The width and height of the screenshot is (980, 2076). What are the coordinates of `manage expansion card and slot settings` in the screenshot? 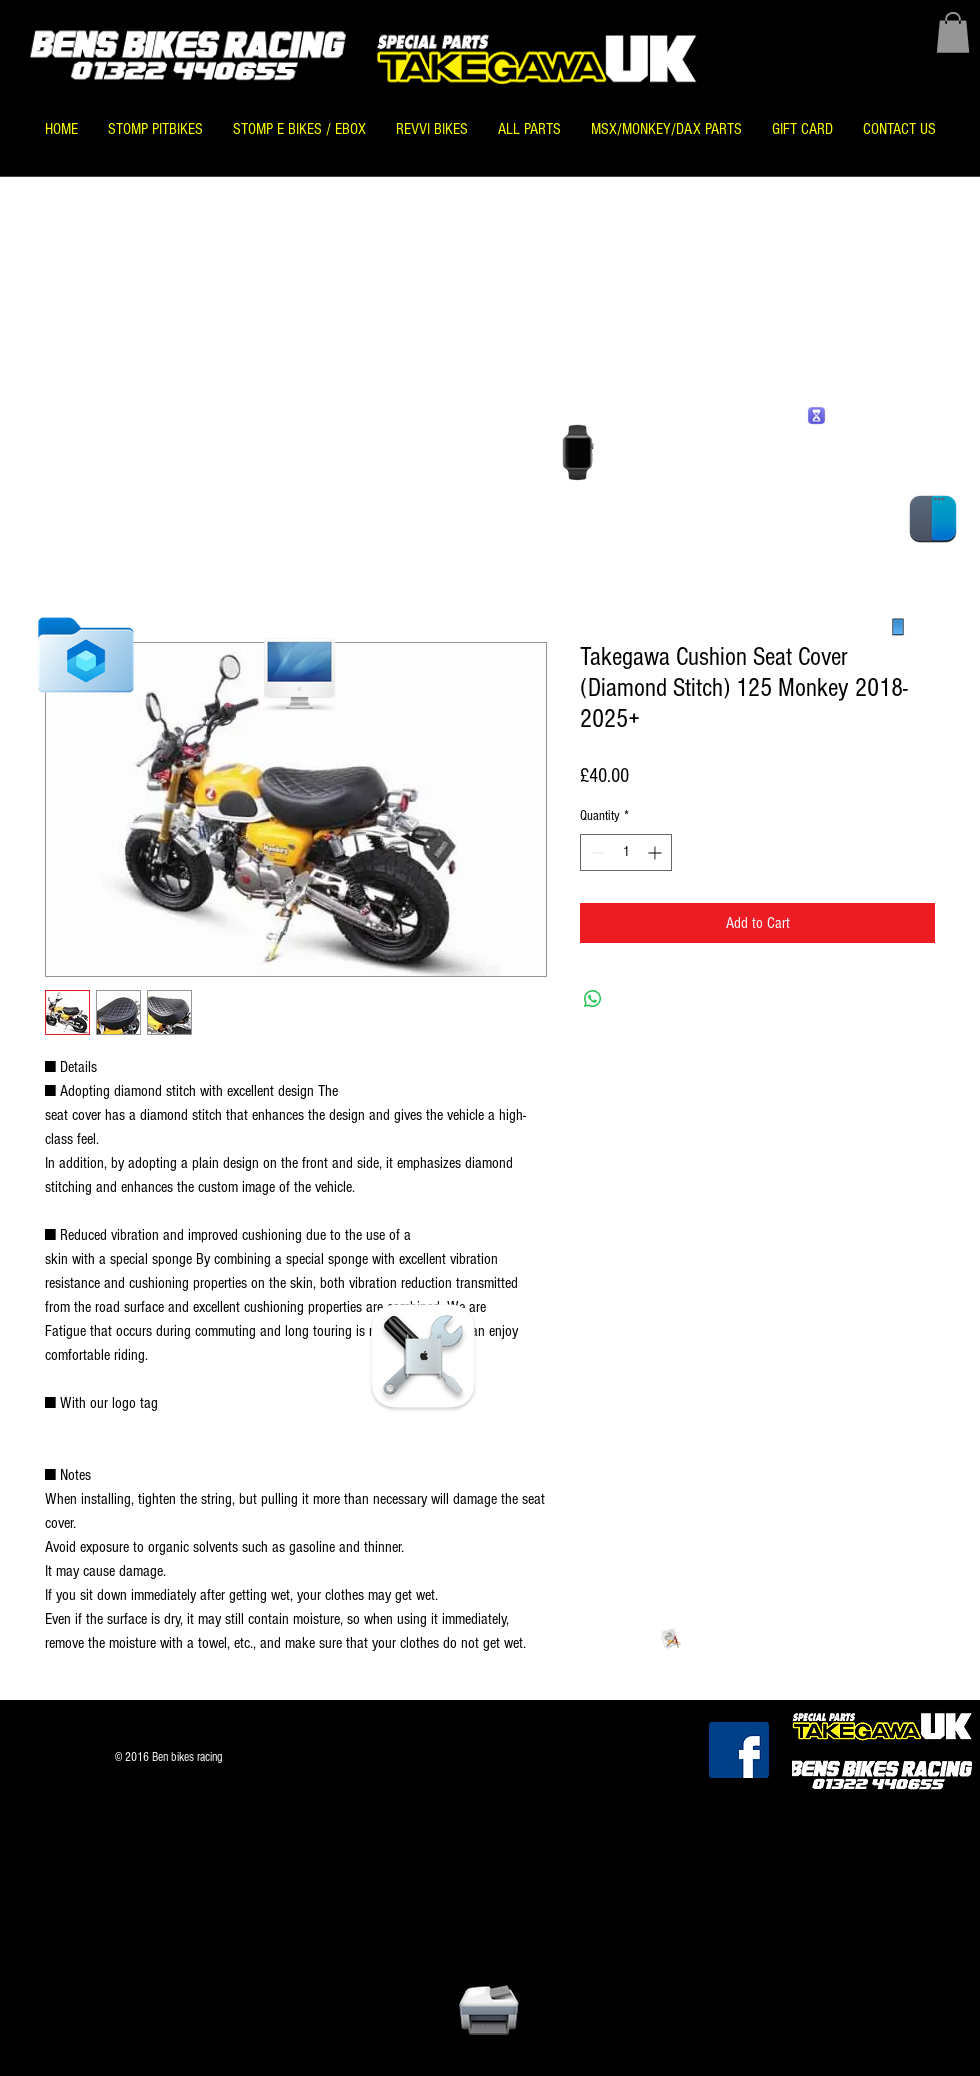 It's located at (423, 1356).